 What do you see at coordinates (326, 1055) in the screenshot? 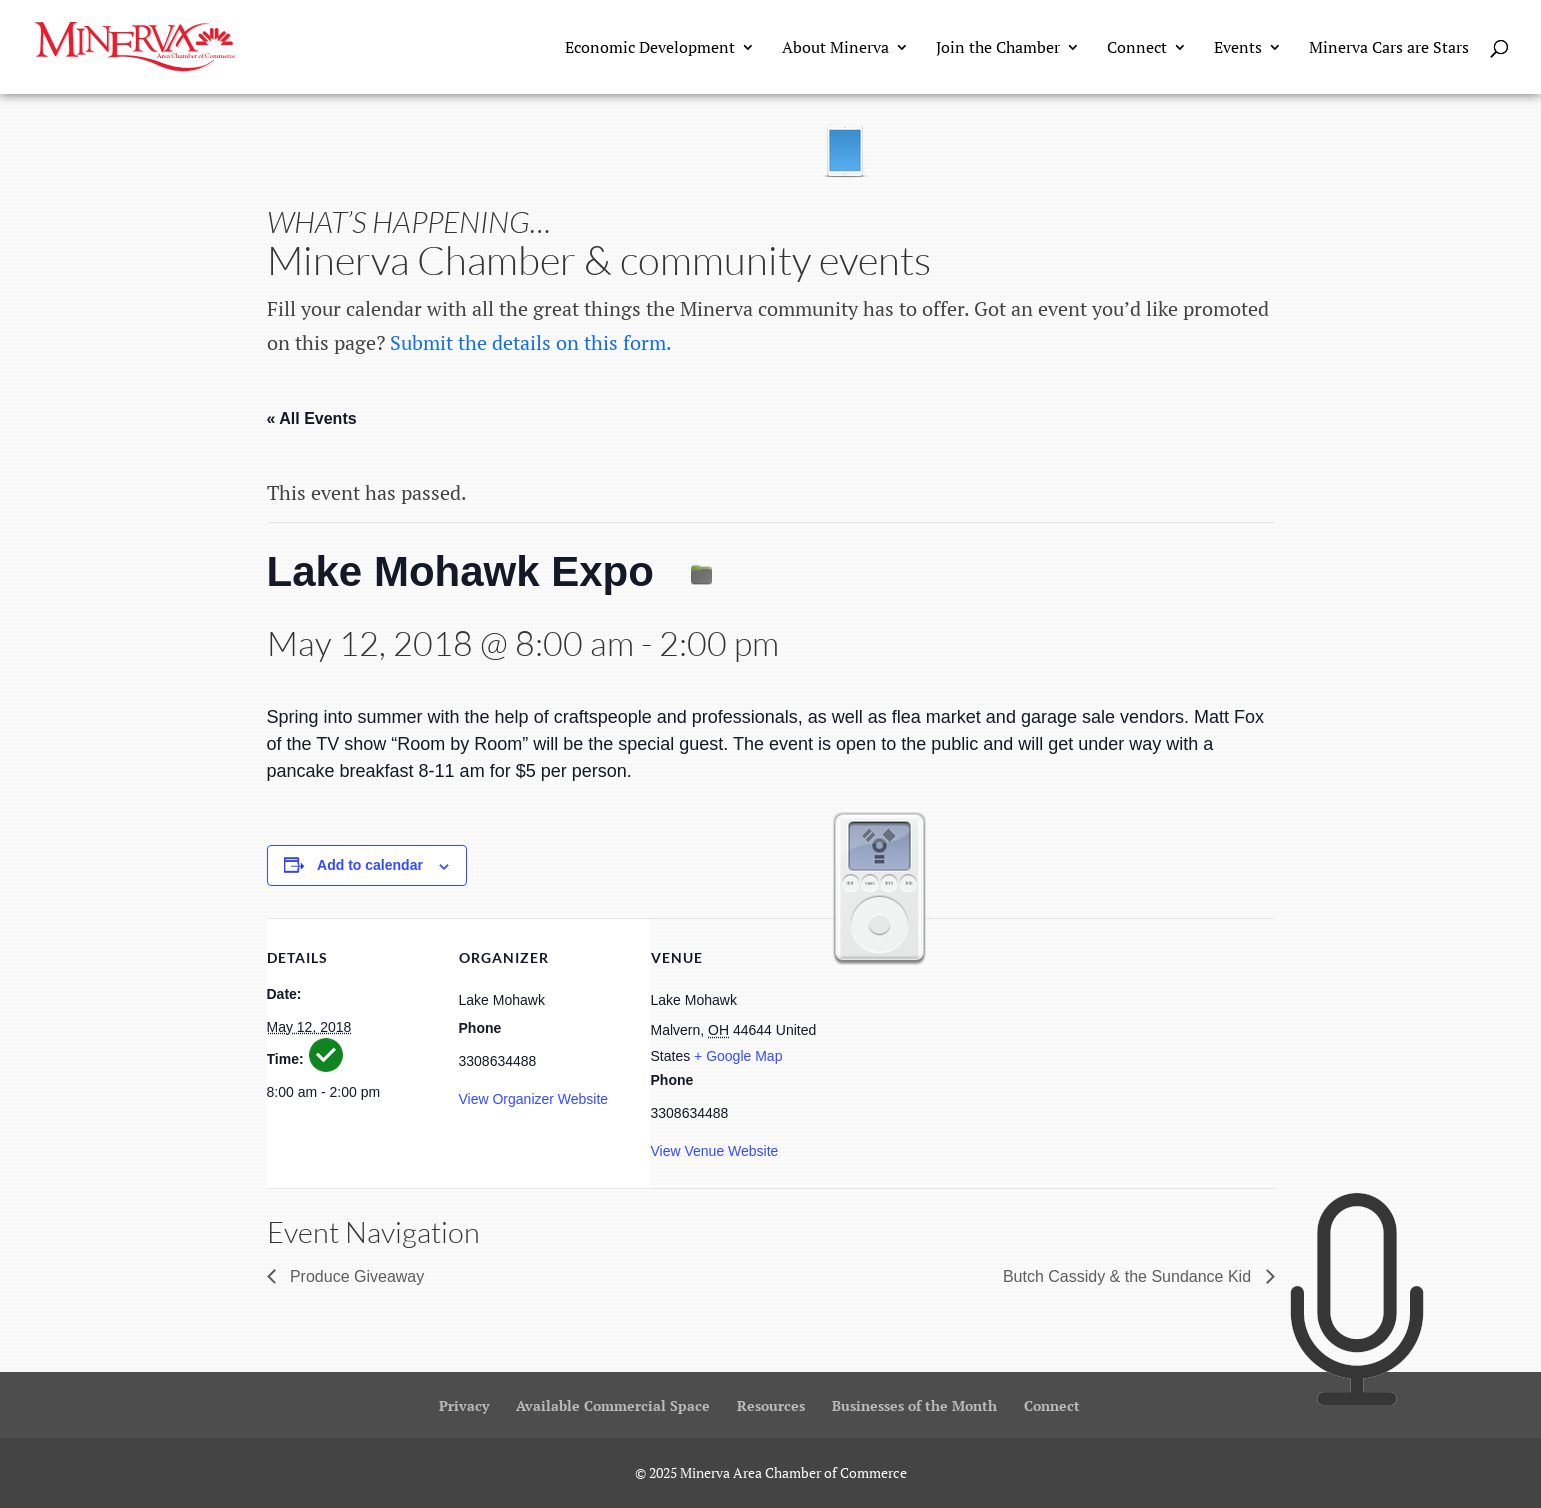
I see `confirm or accept an action` at bounding box center [326, 1055].